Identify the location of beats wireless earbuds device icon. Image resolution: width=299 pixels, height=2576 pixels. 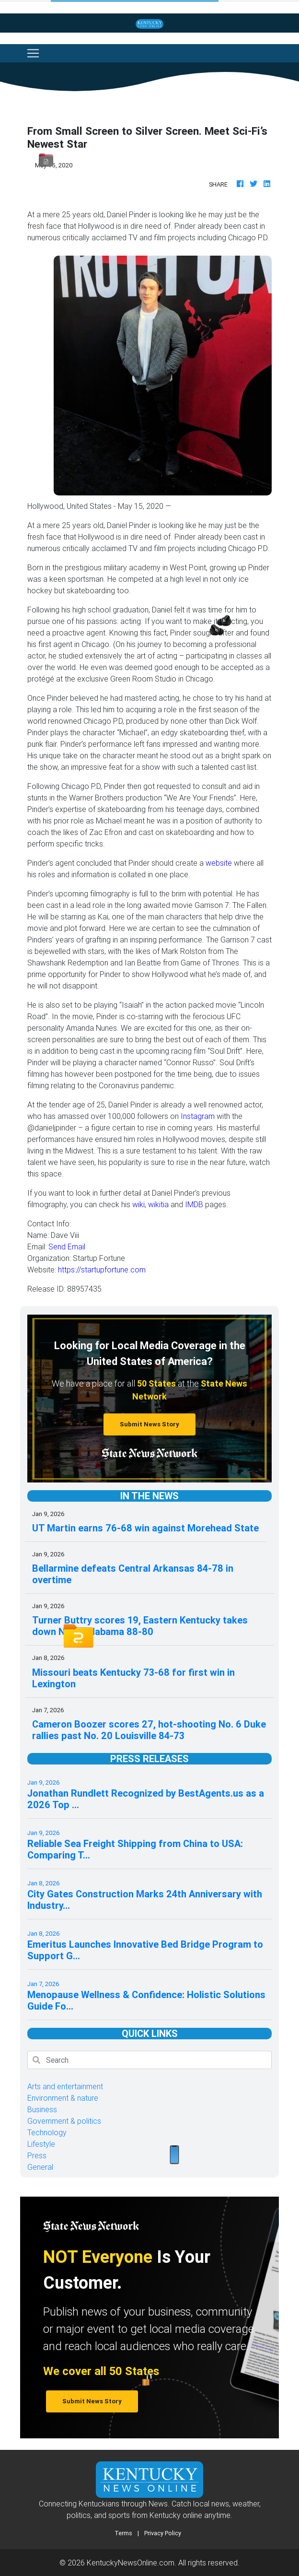
(220, 625).